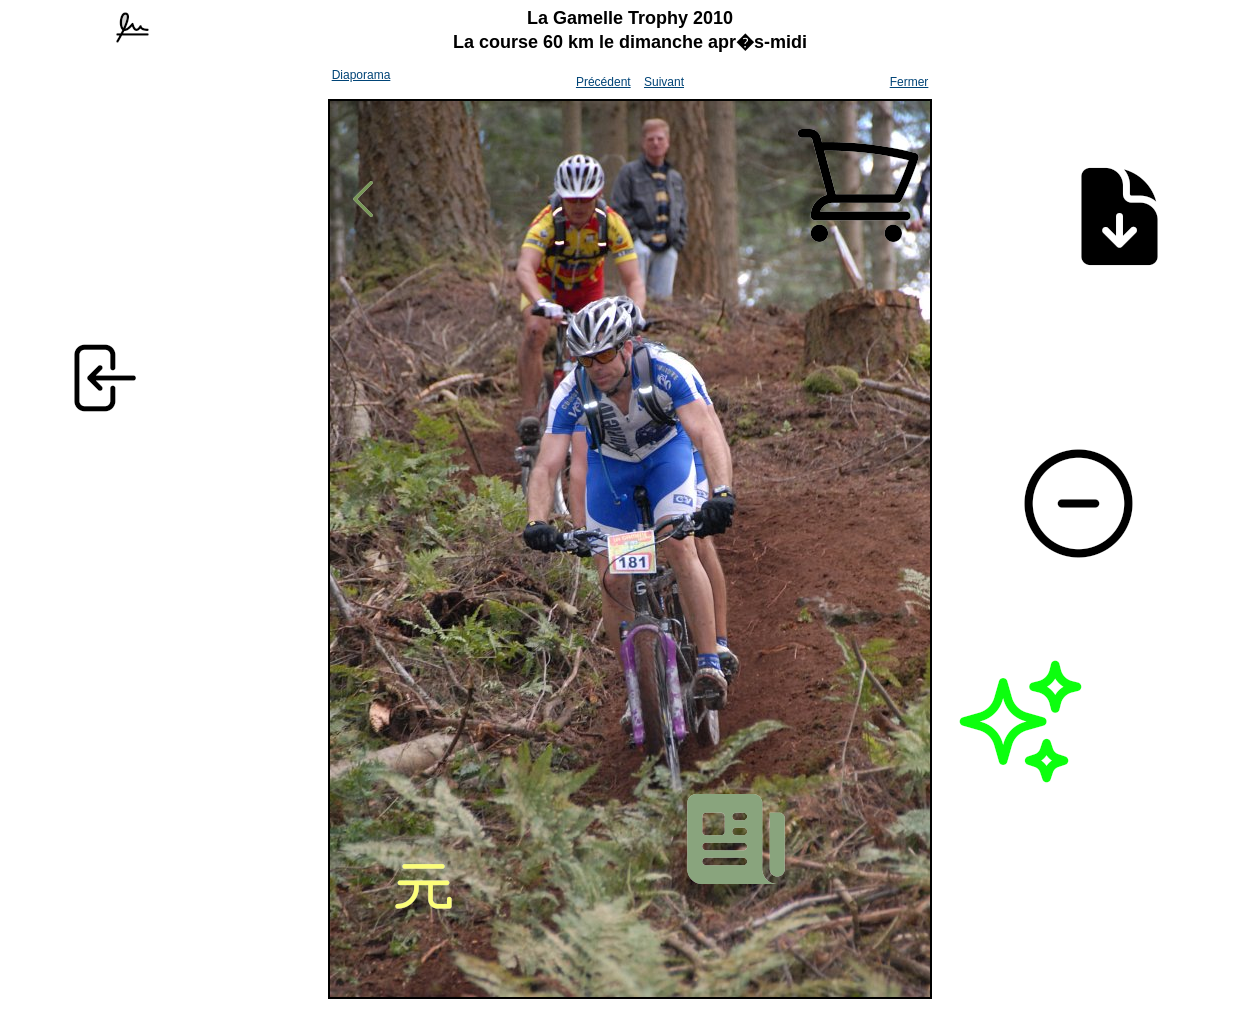 The width and height of the screenshot is (1260, 1016). Describe the element at coordinates (1020, 721) in the screenshot. I see `indicates new or AI-generated content` at that location.